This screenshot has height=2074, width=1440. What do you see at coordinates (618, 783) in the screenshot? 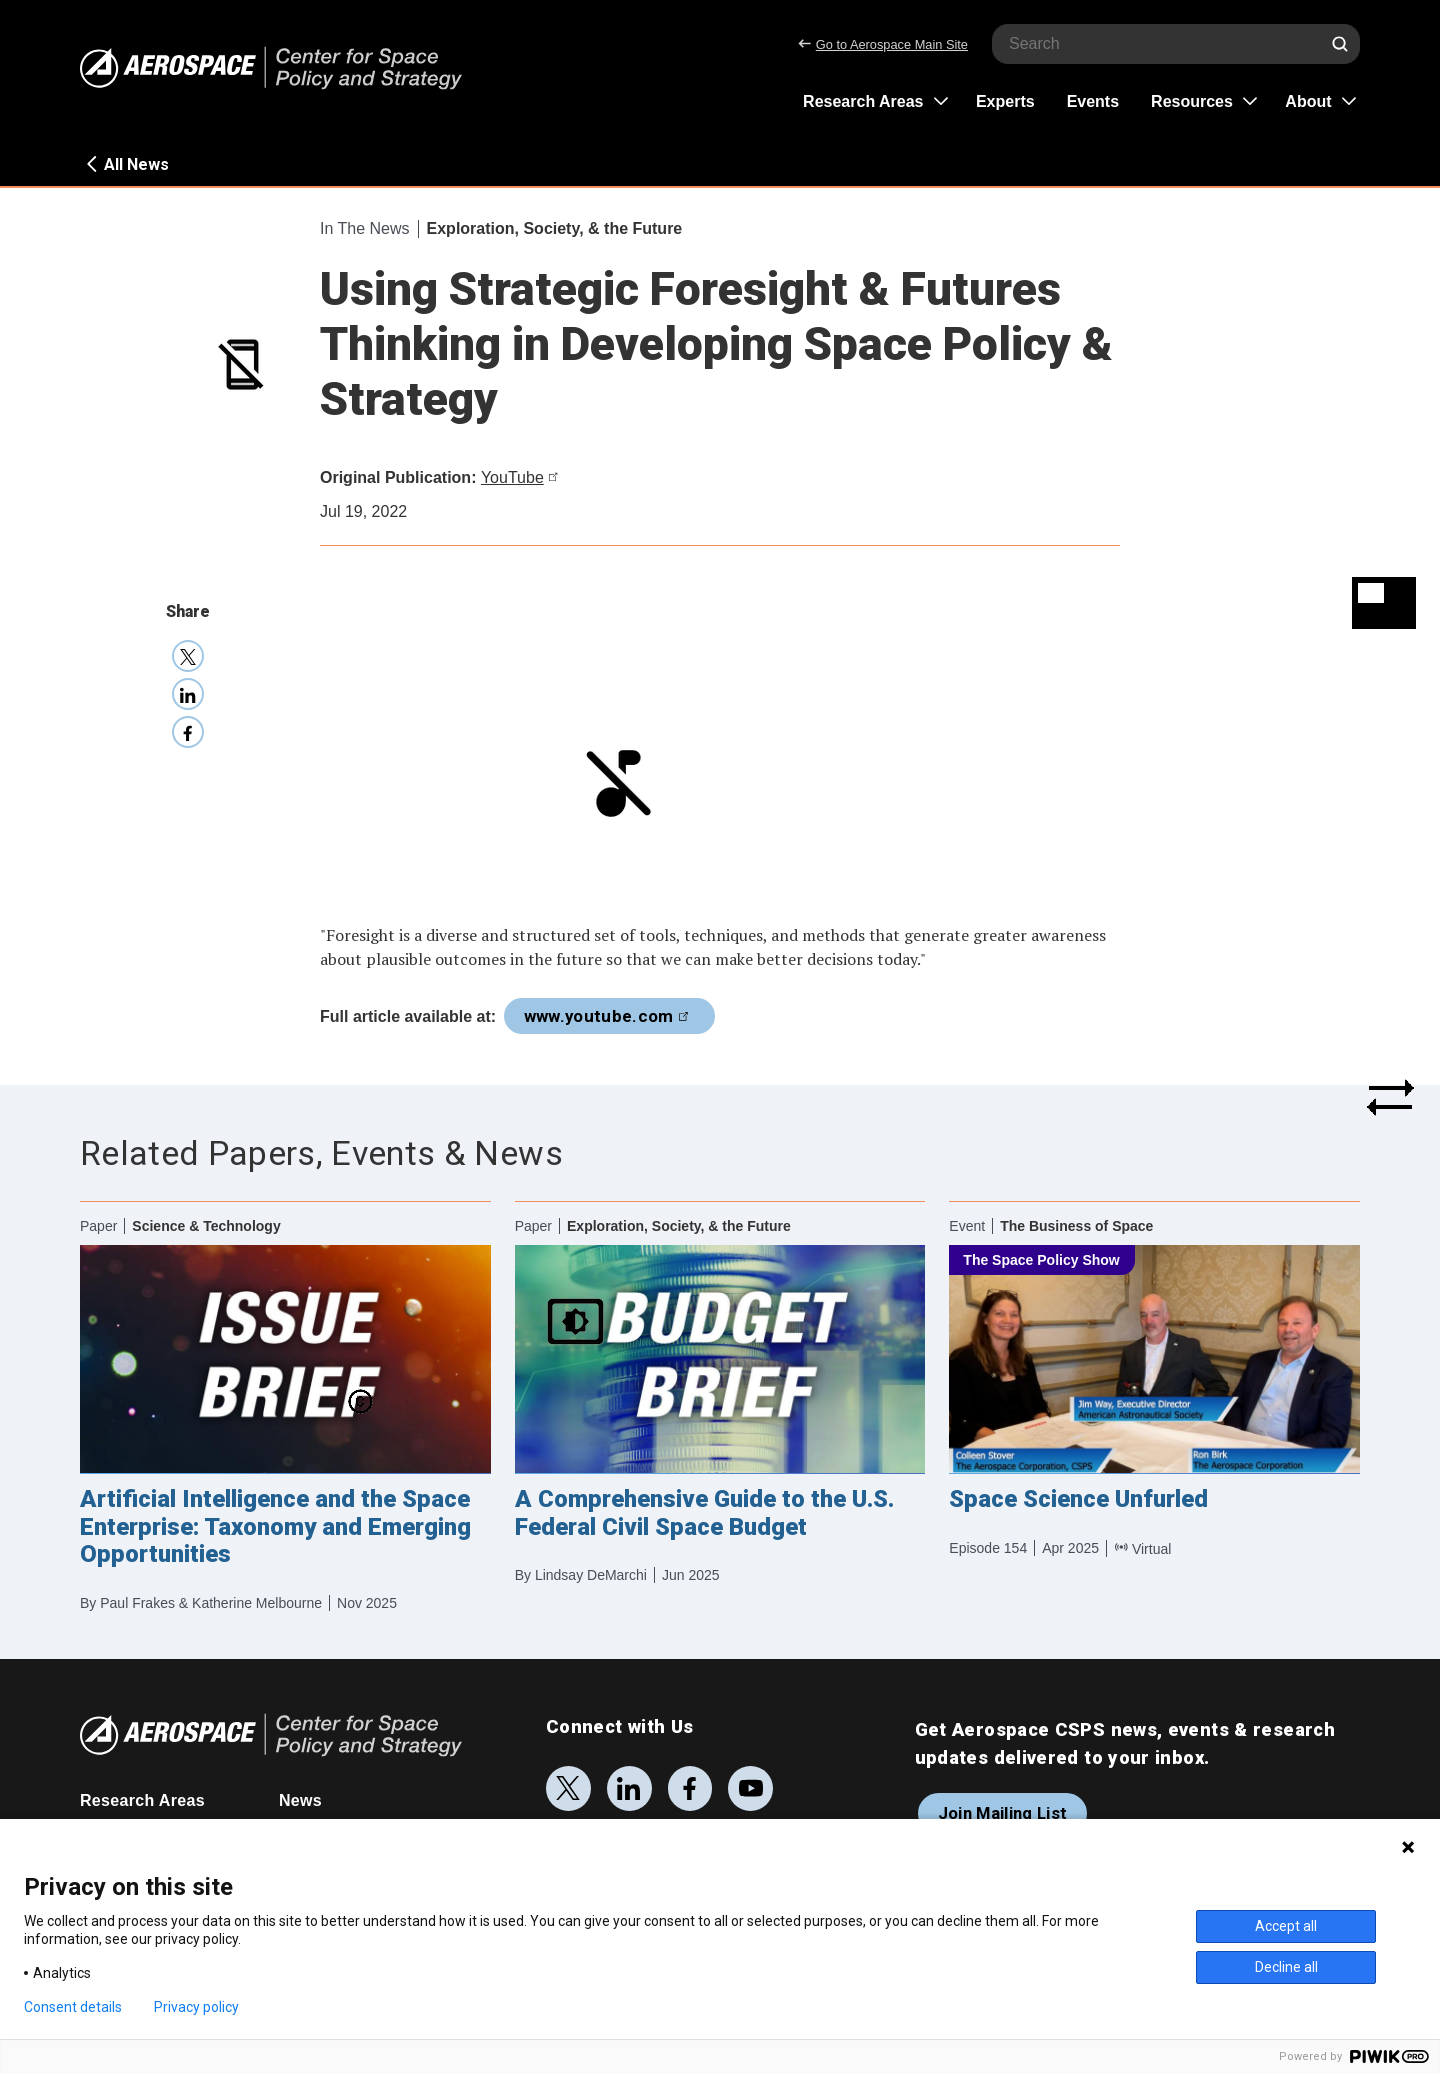
I see `mute or disable music playback` at bounding box center [618, 783].